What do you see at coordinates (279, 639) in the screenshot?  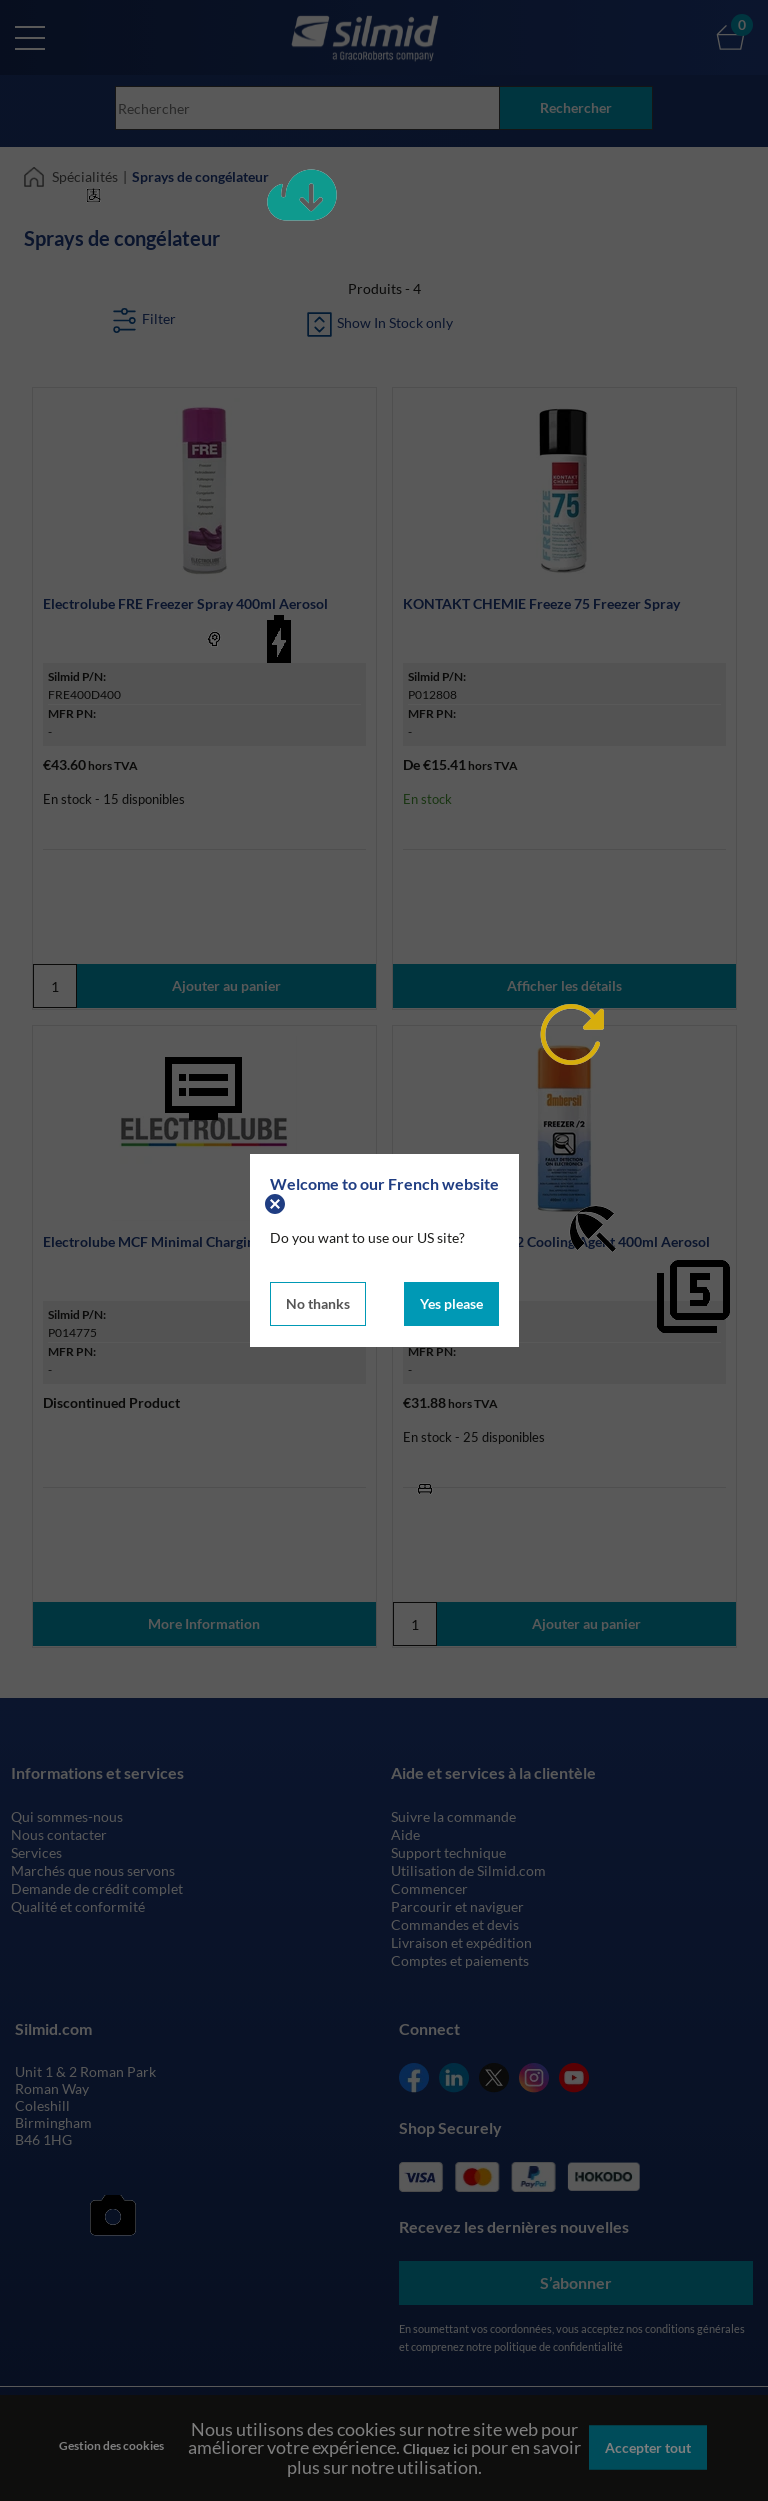 I see `indicates battery is fully charged while connected to power` at bounding box center [279, 639].